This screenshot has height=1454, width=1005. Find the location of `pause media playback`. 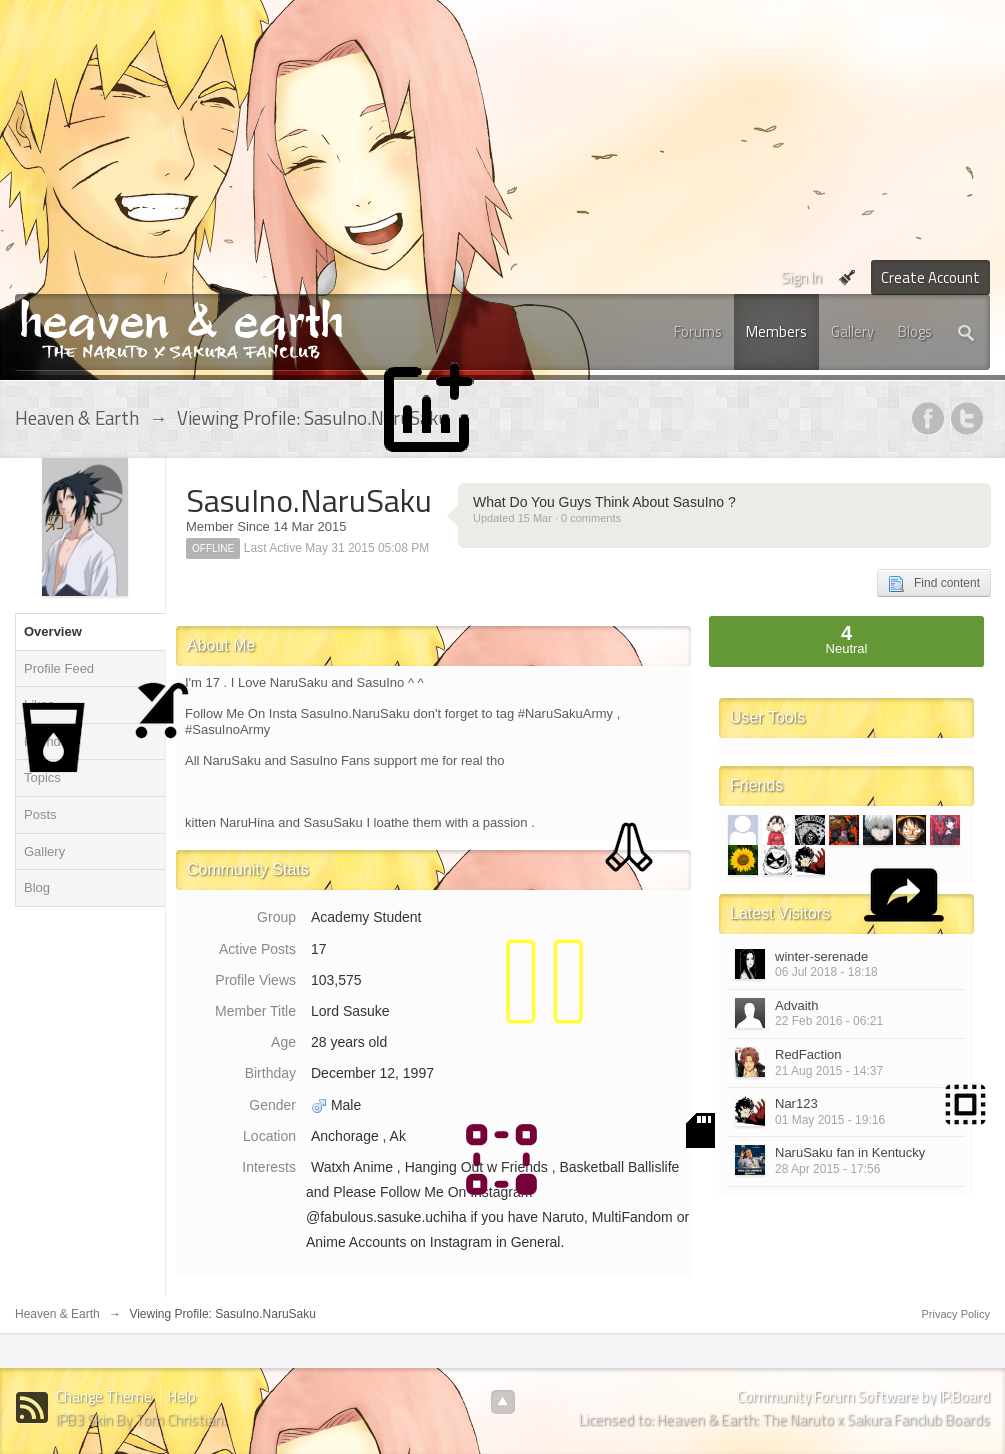

pause media playback is located at coordinates (544, 981).